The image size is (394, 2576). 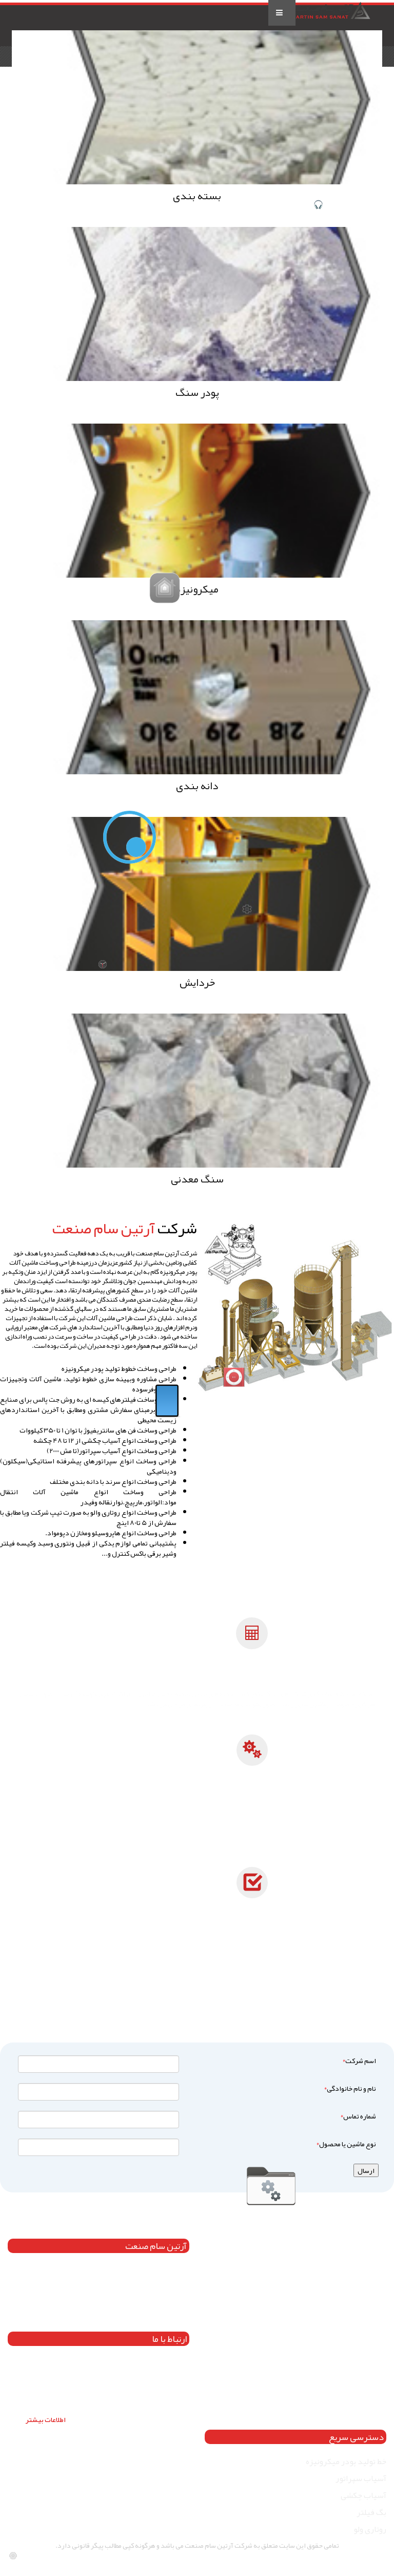 I want to click on indicates a time-sensitive or urgent item, so click(x=103, y=964).